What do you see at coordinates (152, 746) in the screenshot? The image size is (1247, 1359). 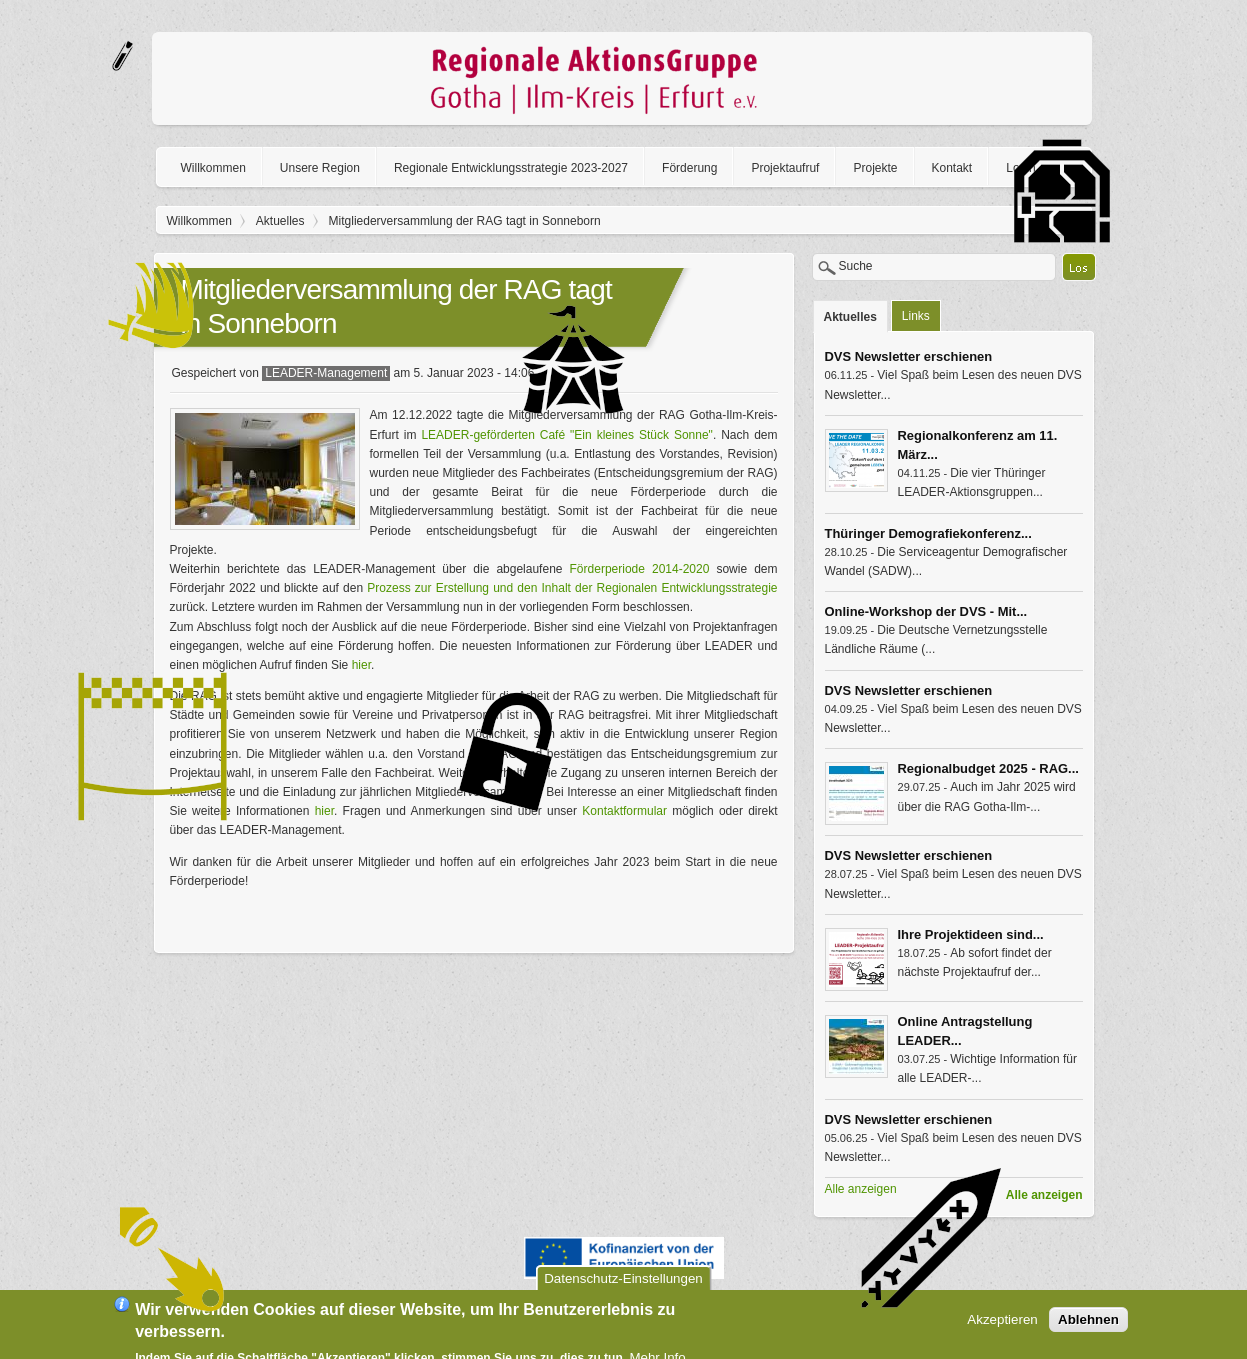 I see `indicates race or level completion` at bounding box center [152, 746].